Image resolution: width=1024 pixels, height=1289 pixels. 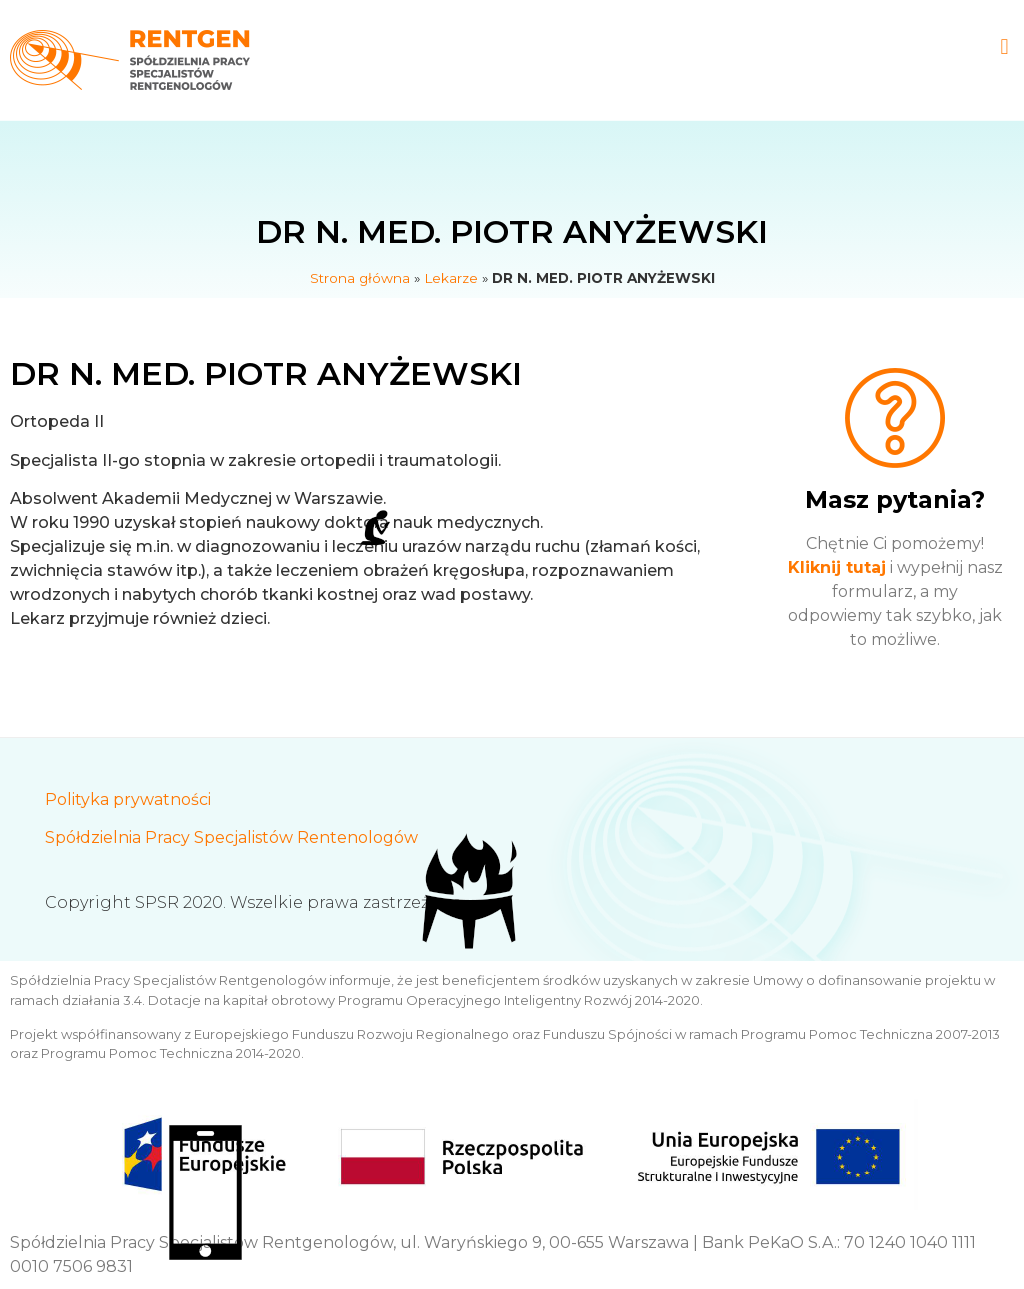 I want to click on indicates a prayer or meditation area, so click(x=374, y=526).